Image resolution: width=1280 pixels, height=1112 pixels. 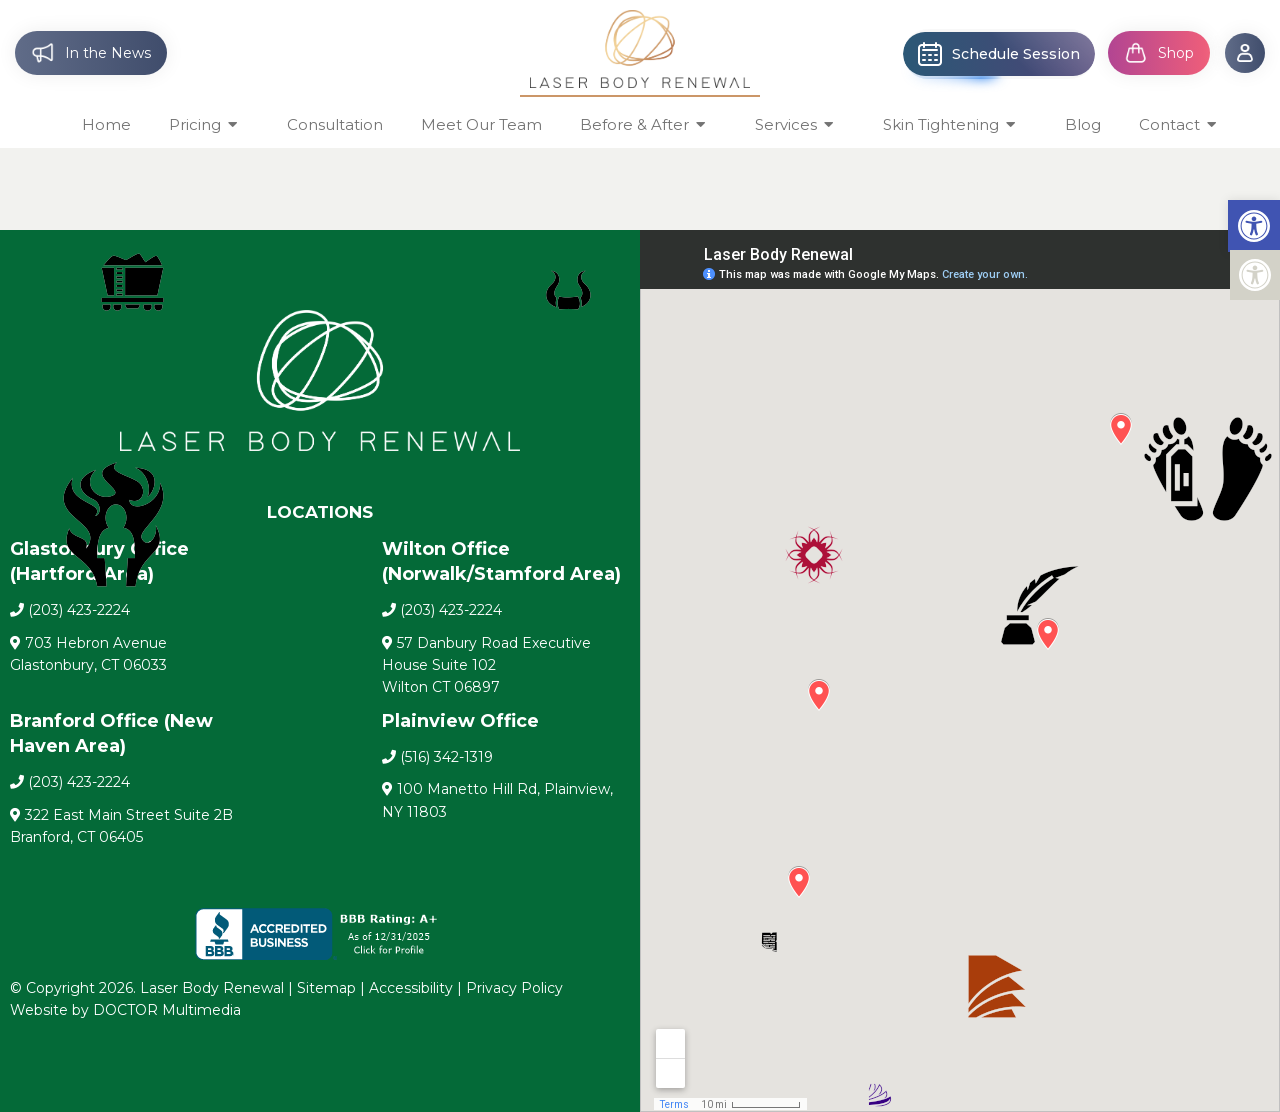 What do you see at coordinates (814, 555) in the screenshot?
I see `decorative design element or divider` at bounding box center [814, 555].